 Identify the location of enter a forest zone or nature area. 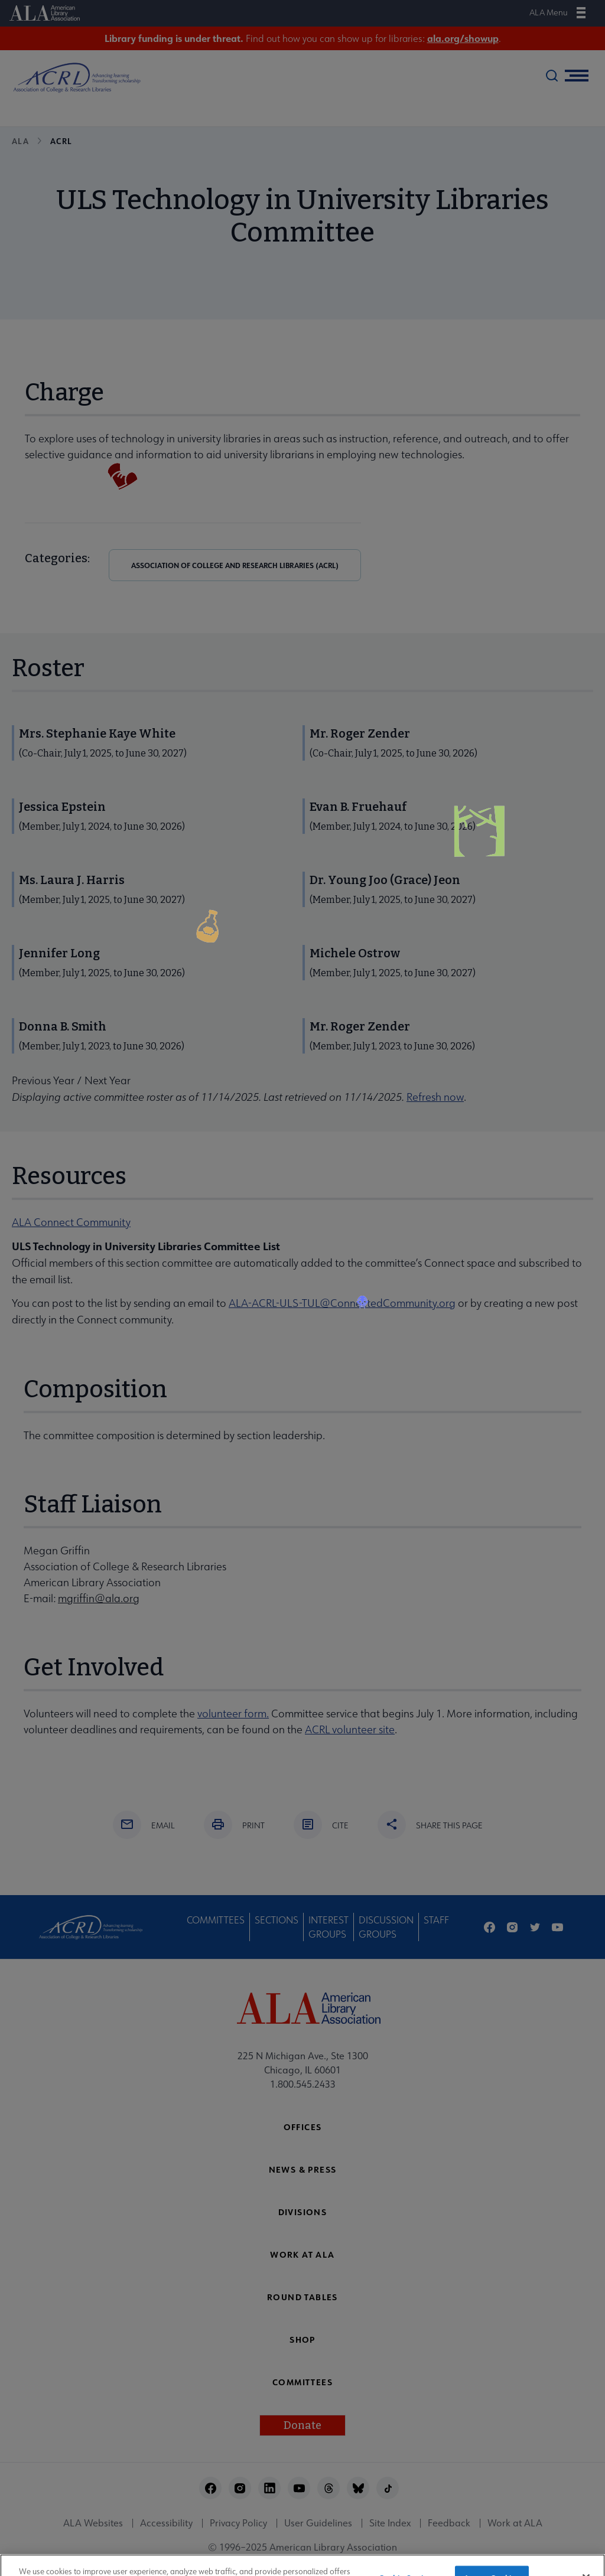
(479, 832).